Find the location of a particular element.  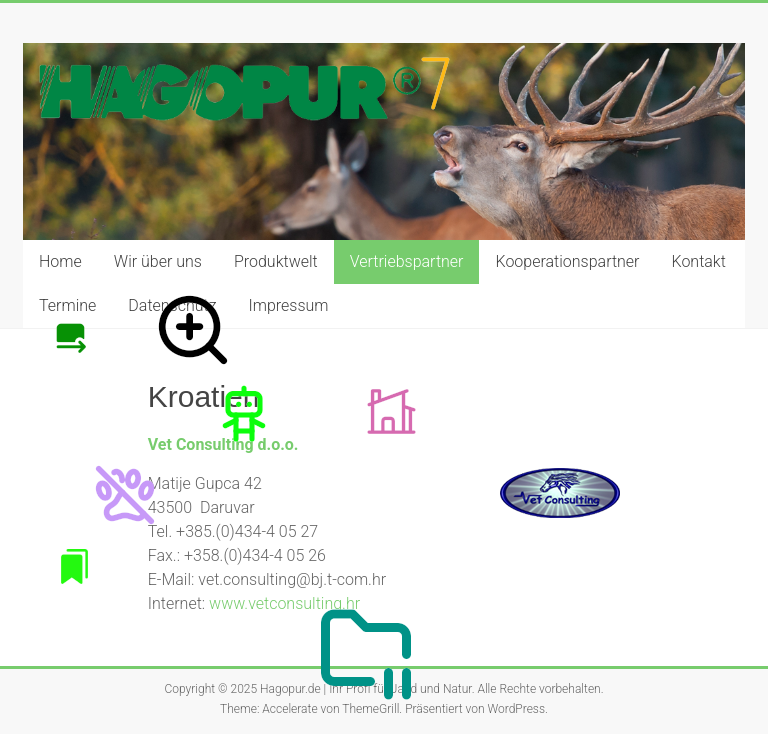

navigate to home screen is located at coordinates (391, 411).